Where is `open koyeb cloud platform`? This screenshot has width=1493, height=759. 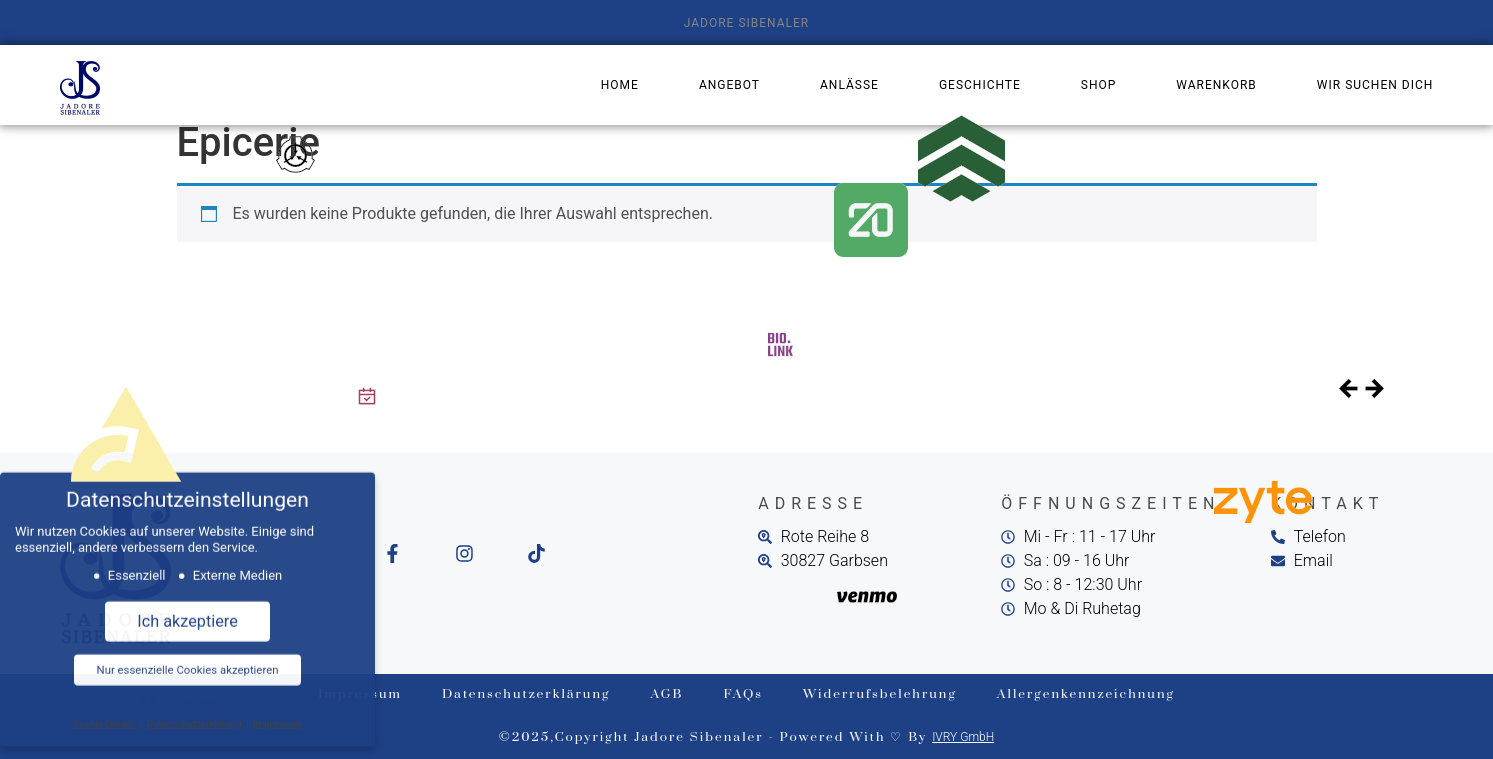
open koyeb cloud platform is located at coordinates (961, 158).